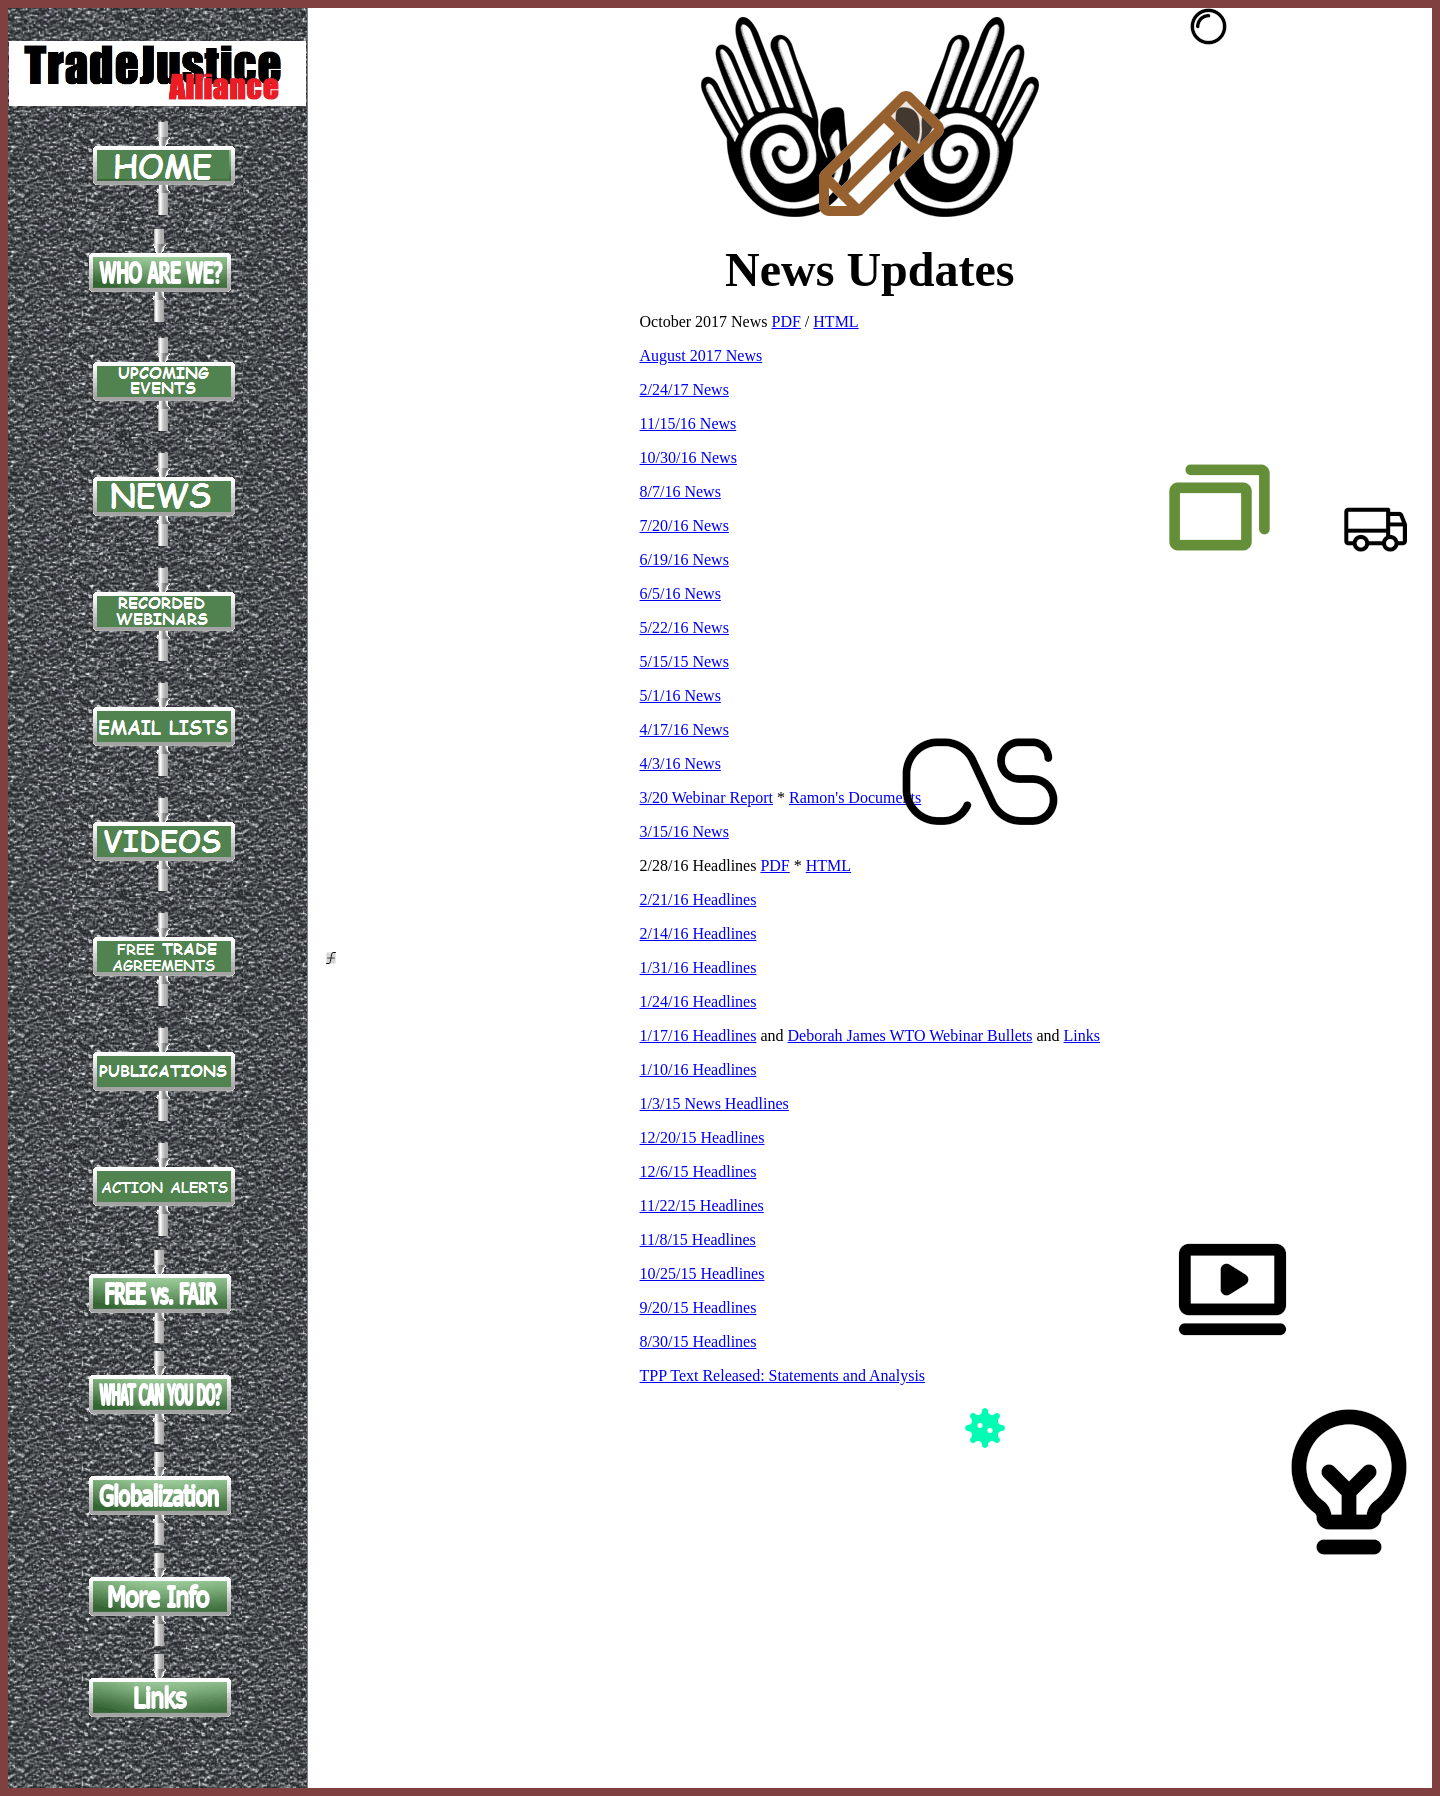 The height and width of the screenshot is (1796, 1440). Describe the element at coordinates (980, 779) in the screenshot. I see `connect to last.fm account` at that location.